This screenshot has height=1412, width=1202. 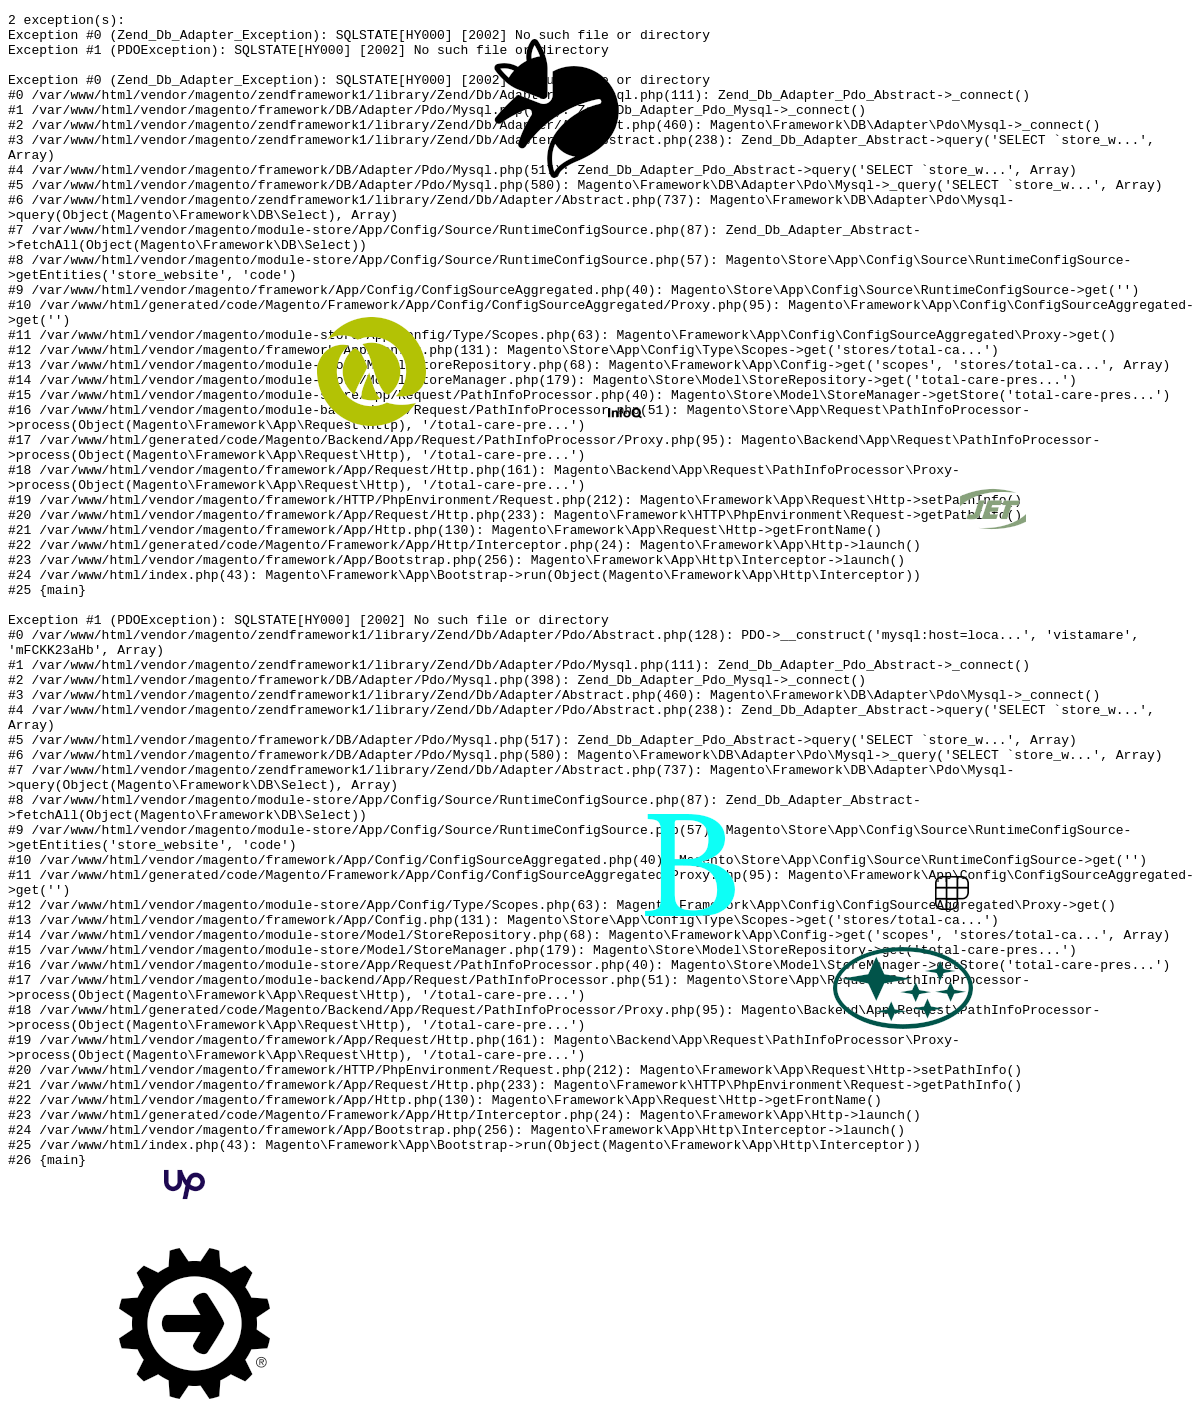 What do you see at coordinates (903, 988) in the screenshot?
I see `Subaru brand logo` at bounding box center [903, 988].